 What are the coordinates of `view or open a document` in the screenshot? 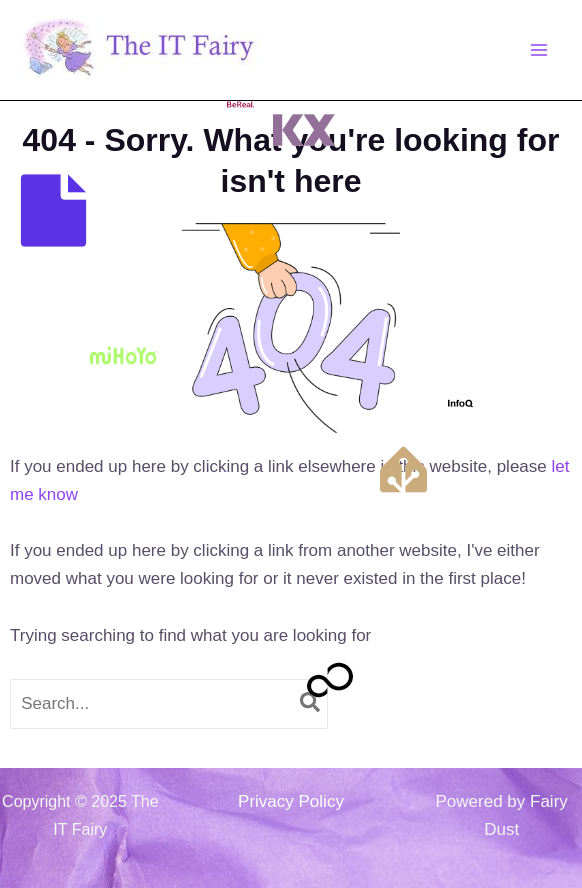 It's located at (53, 210).